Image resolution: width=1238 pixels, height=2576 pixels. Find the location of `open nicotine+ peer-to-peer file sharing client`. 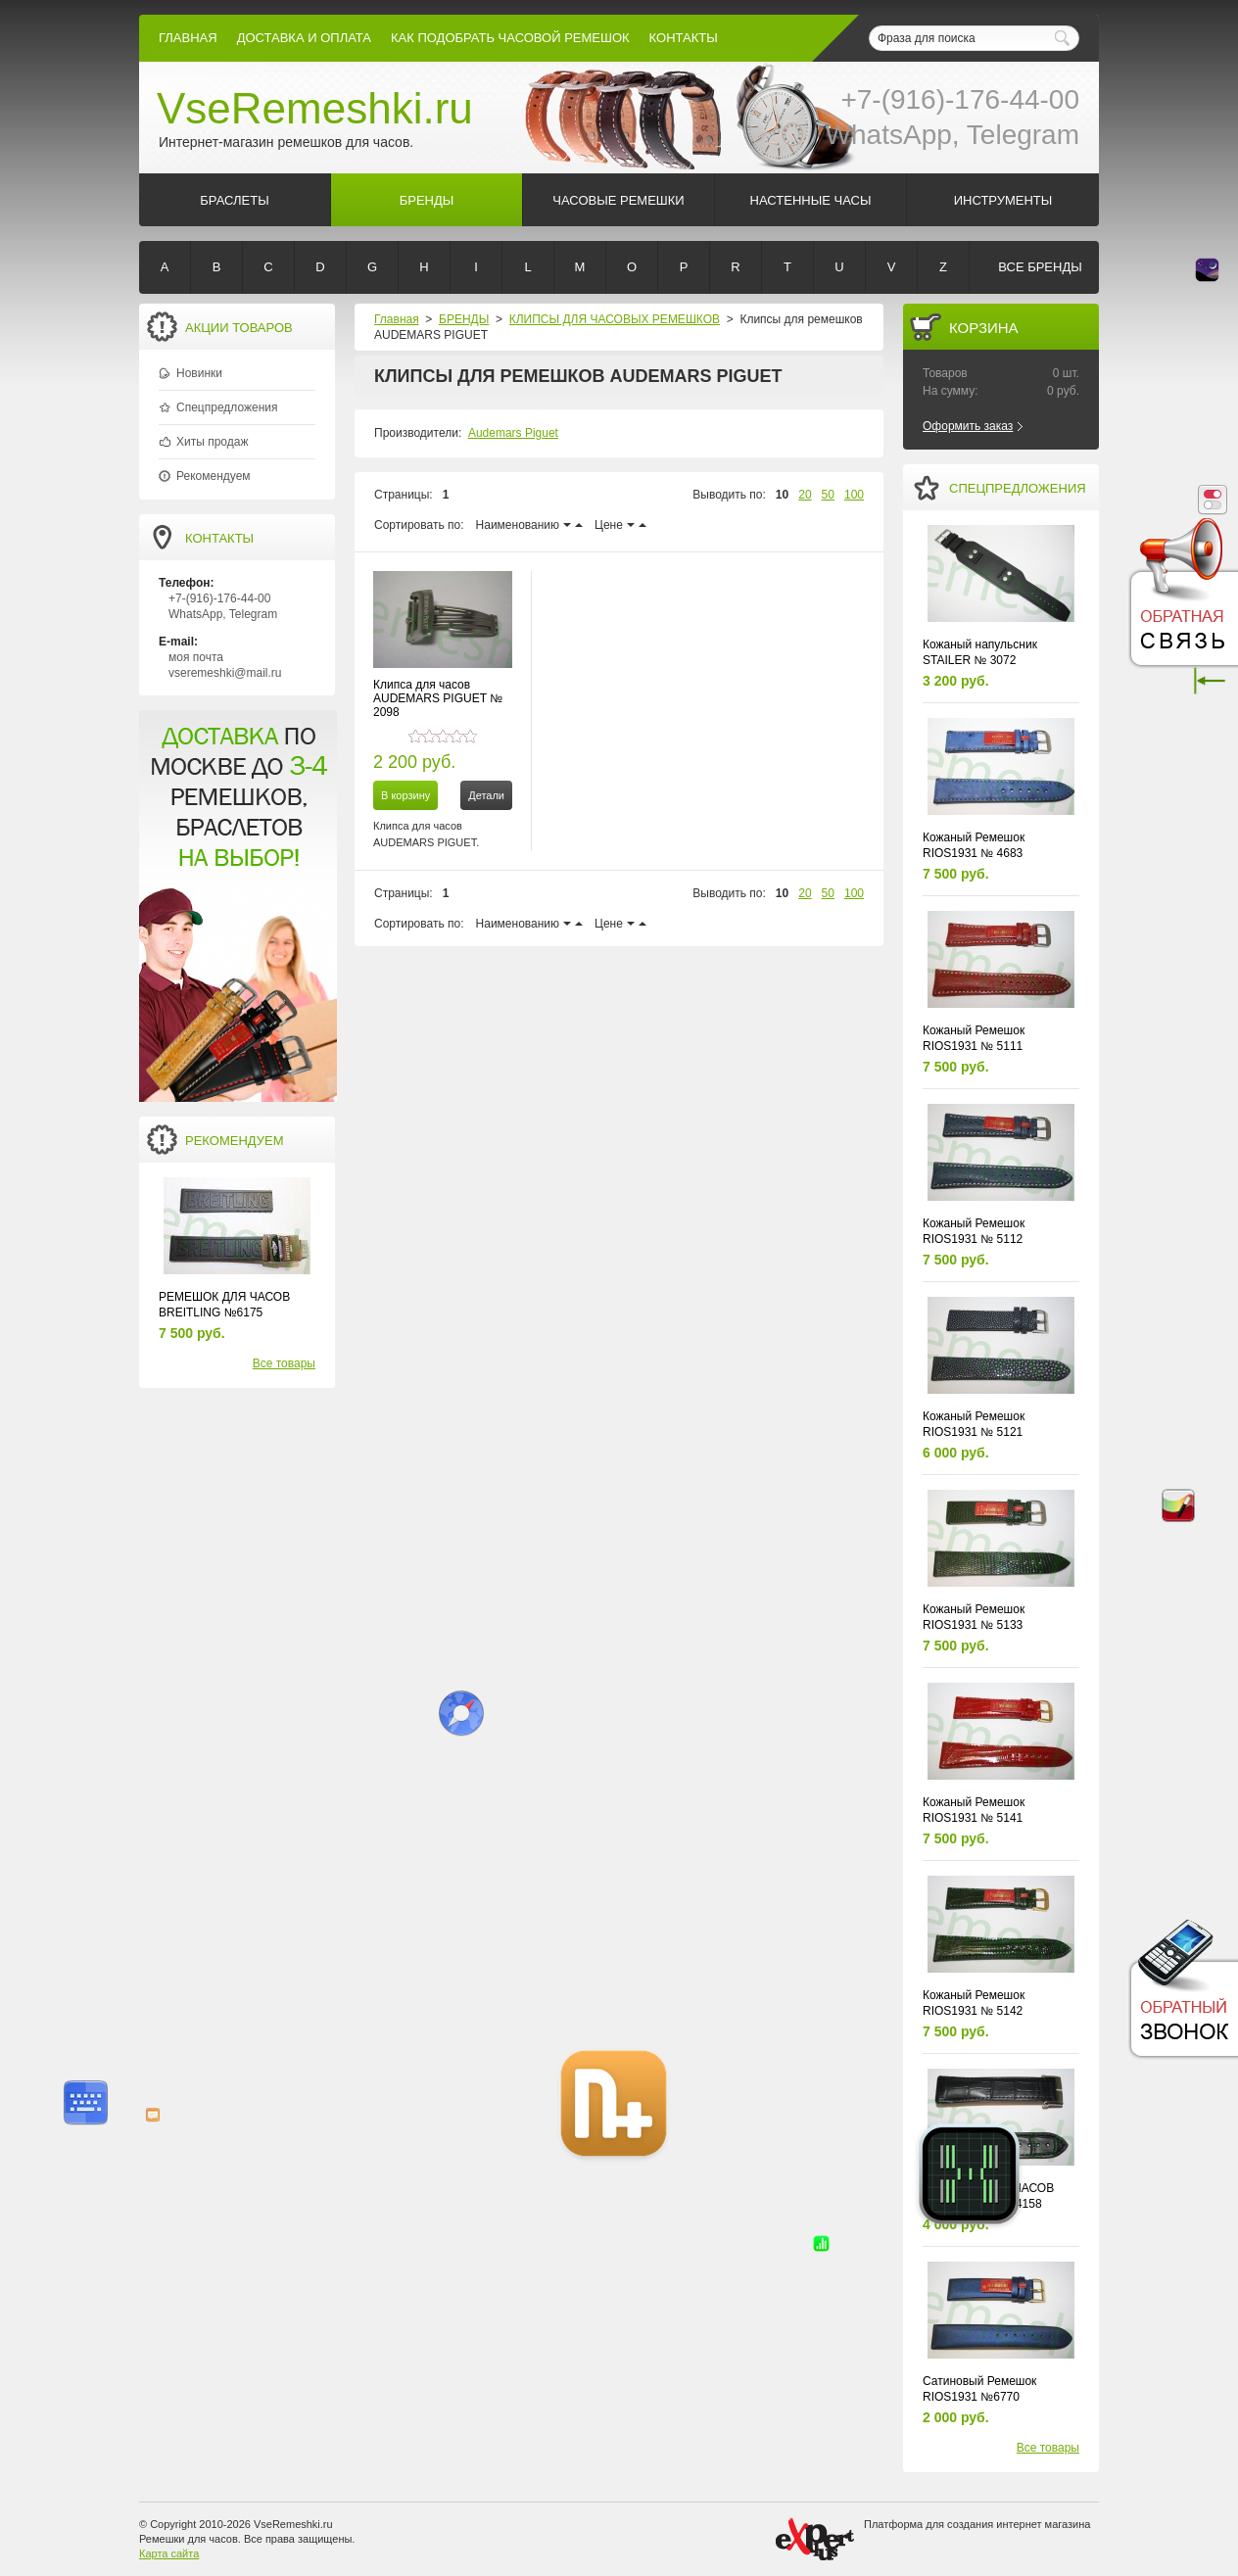

open nicotine+ peer-to-peer file sharing client is located at coordinates (613, 2103).